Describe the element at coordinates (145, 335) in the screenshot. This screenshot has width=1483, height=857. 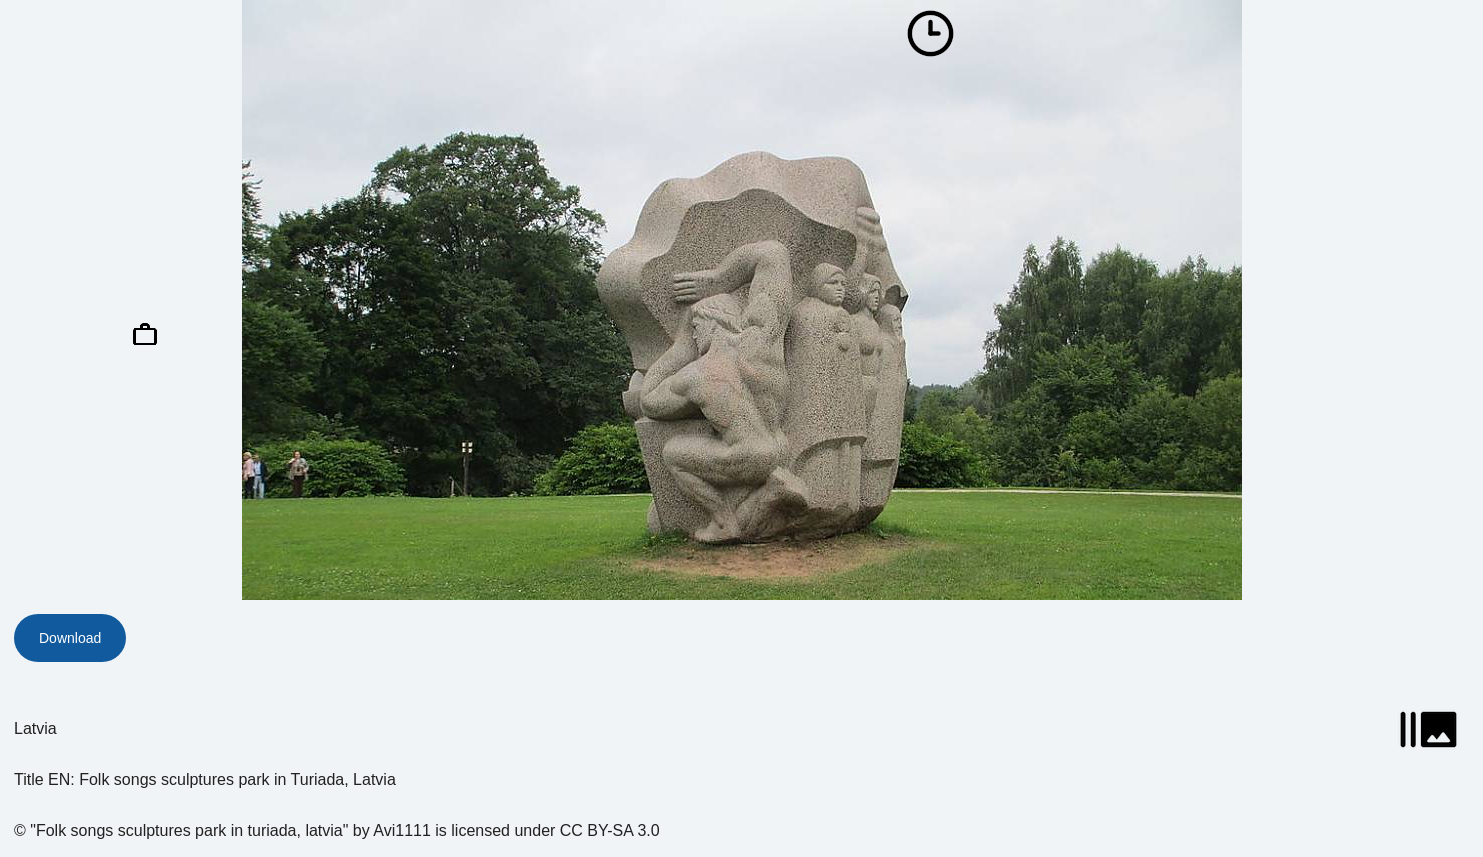
I see `access work or professional settings` at that location.